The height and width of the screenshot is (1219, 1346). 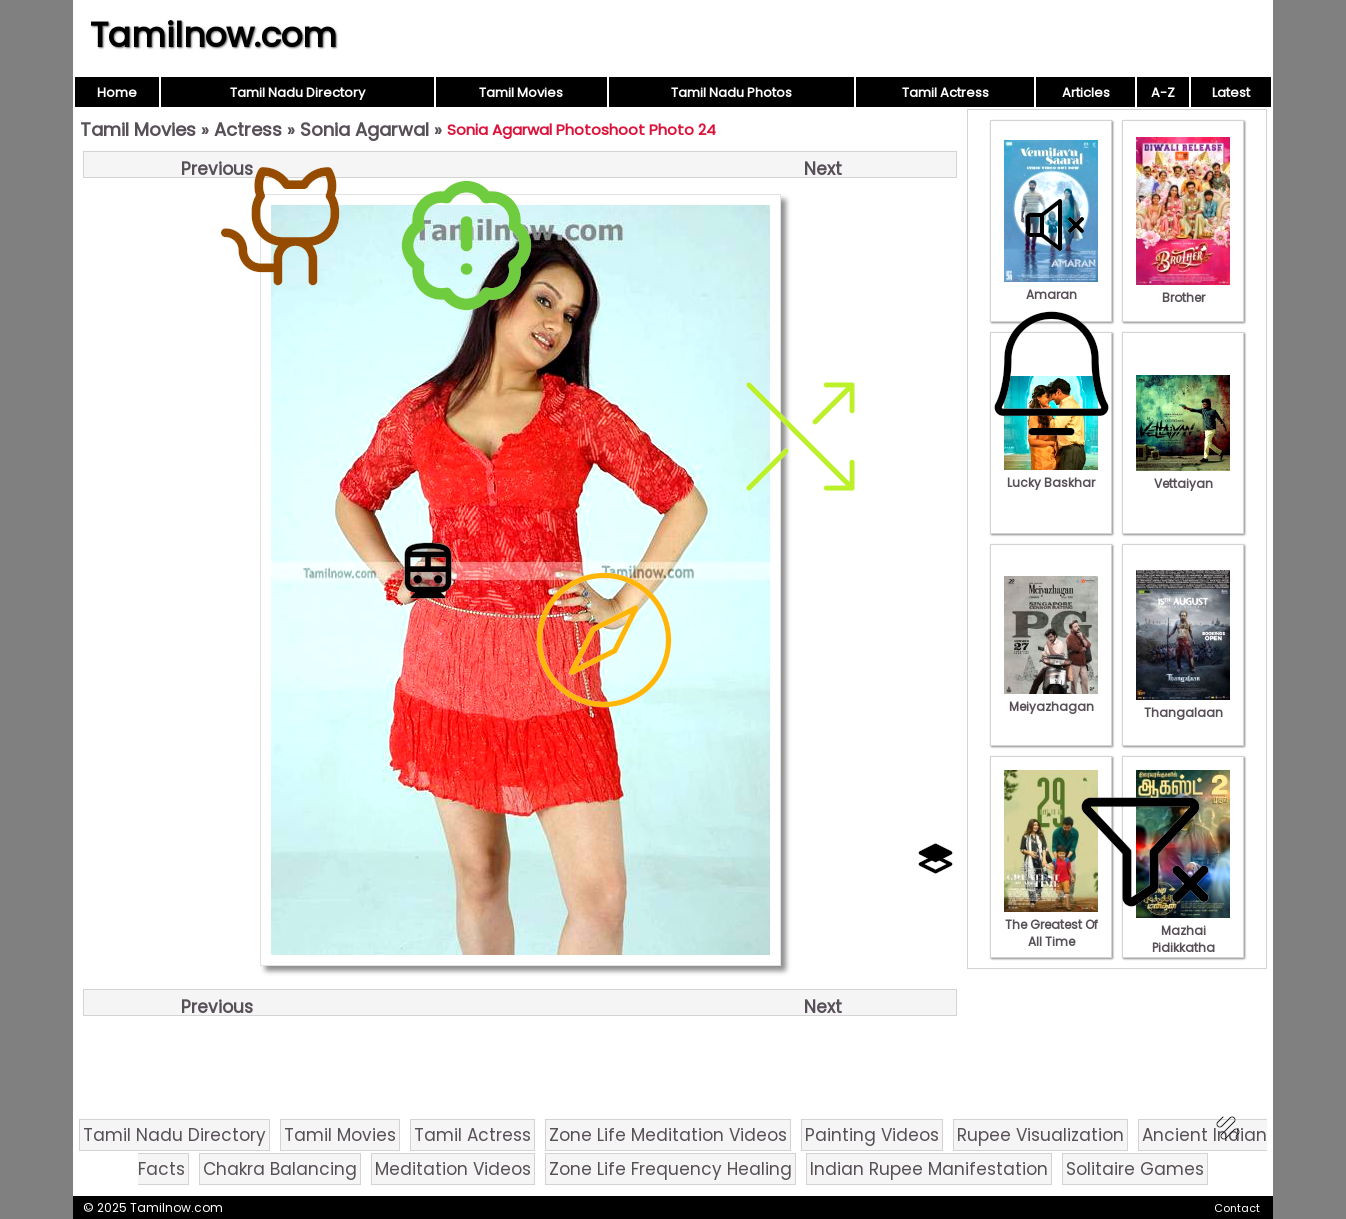 I want to click on shuffle or randomize playback order, so click(x=800, y=436).